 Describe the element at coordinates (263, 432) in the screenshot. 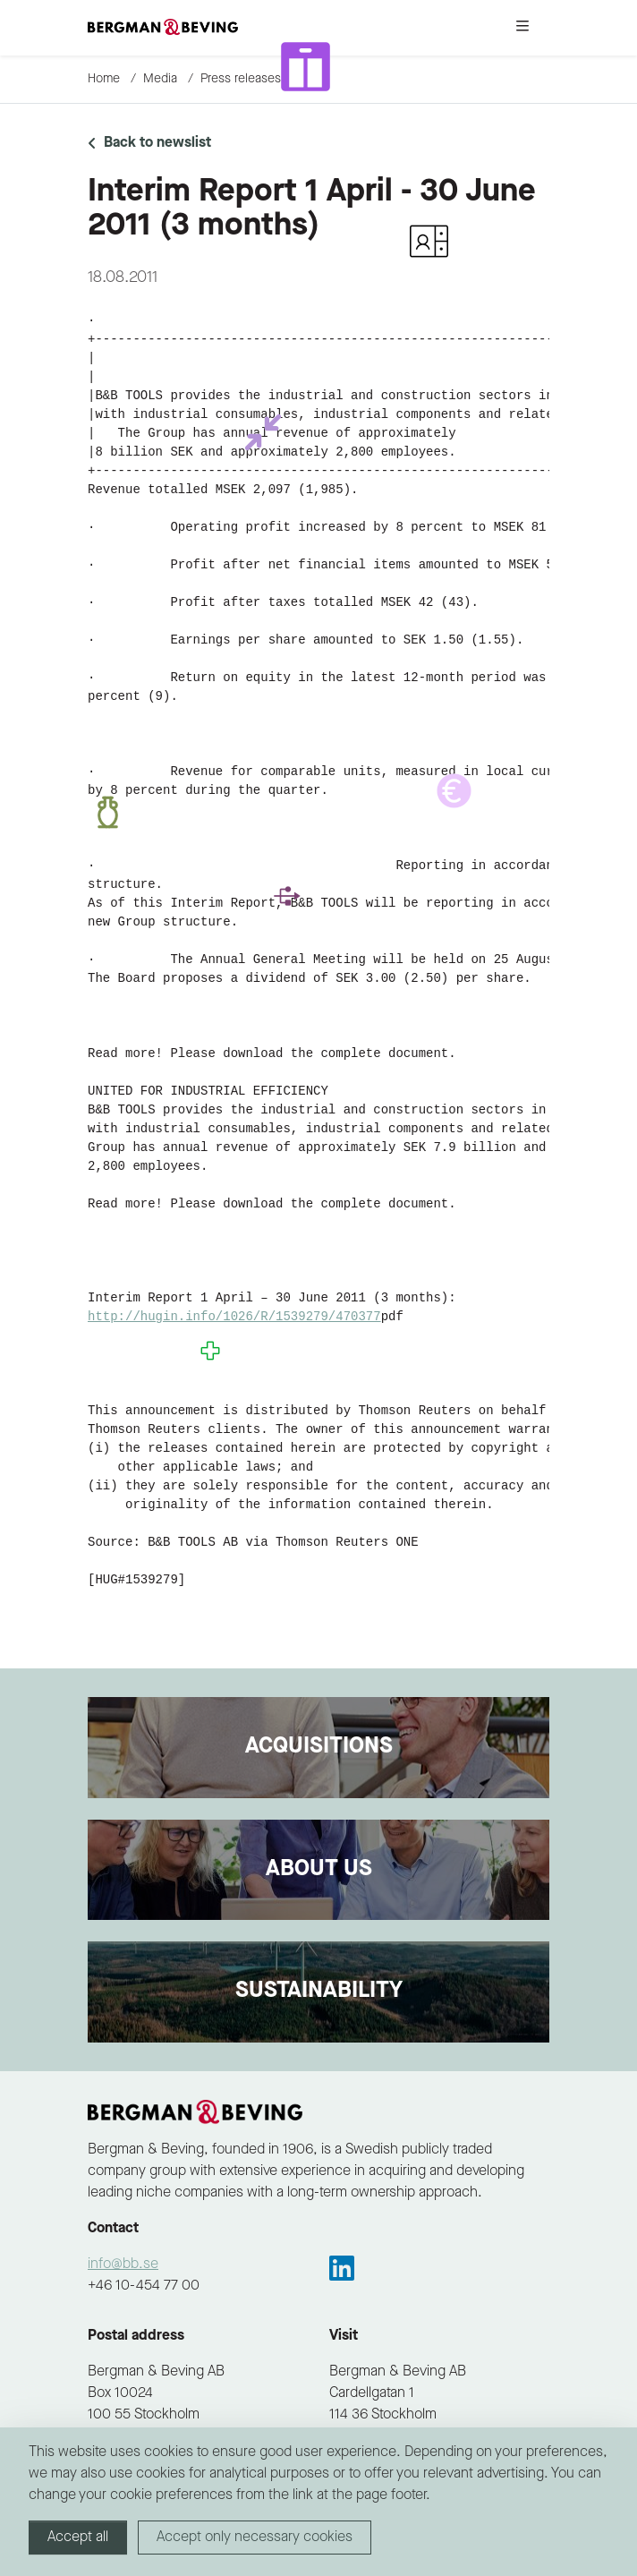

I see `minimize or collapse window` at that location.